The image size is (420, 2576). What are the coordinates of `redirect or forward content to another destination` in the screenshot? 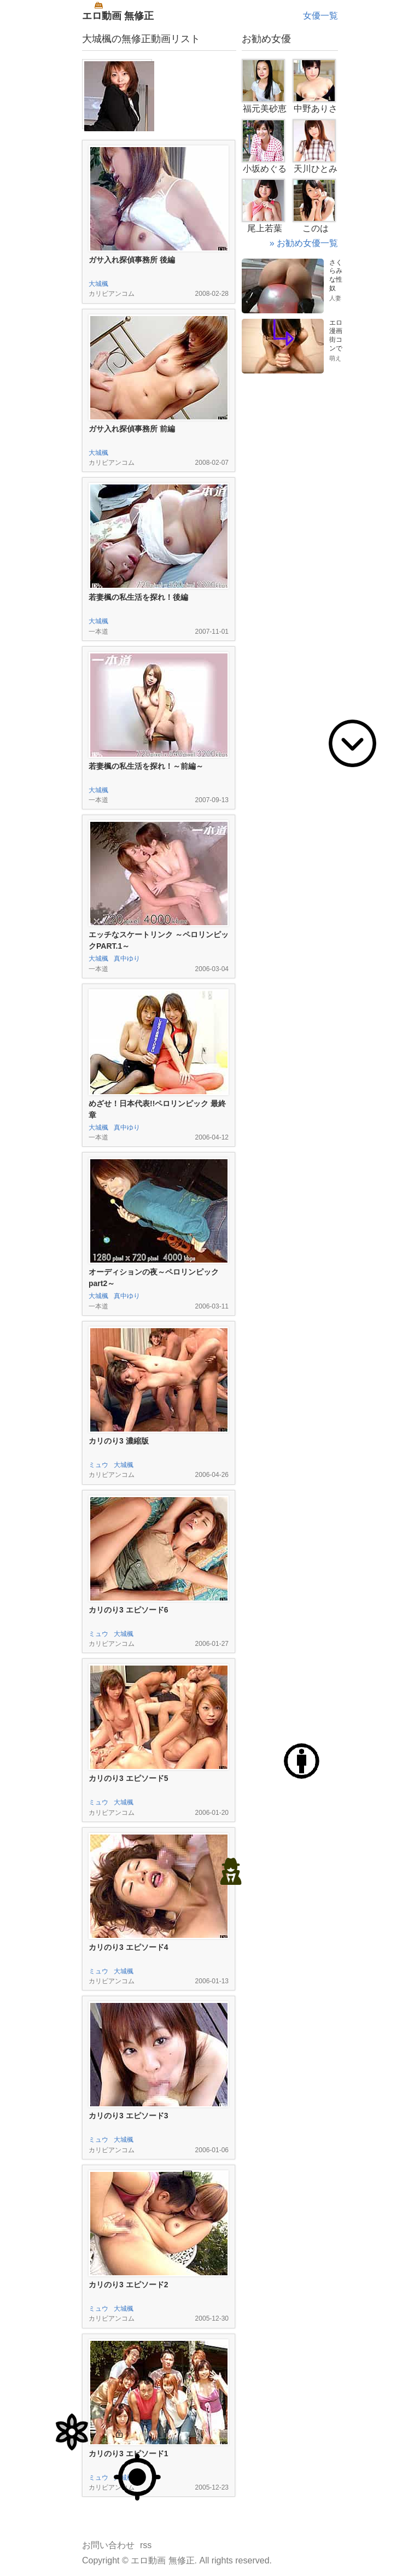 It's located at (282, 332).